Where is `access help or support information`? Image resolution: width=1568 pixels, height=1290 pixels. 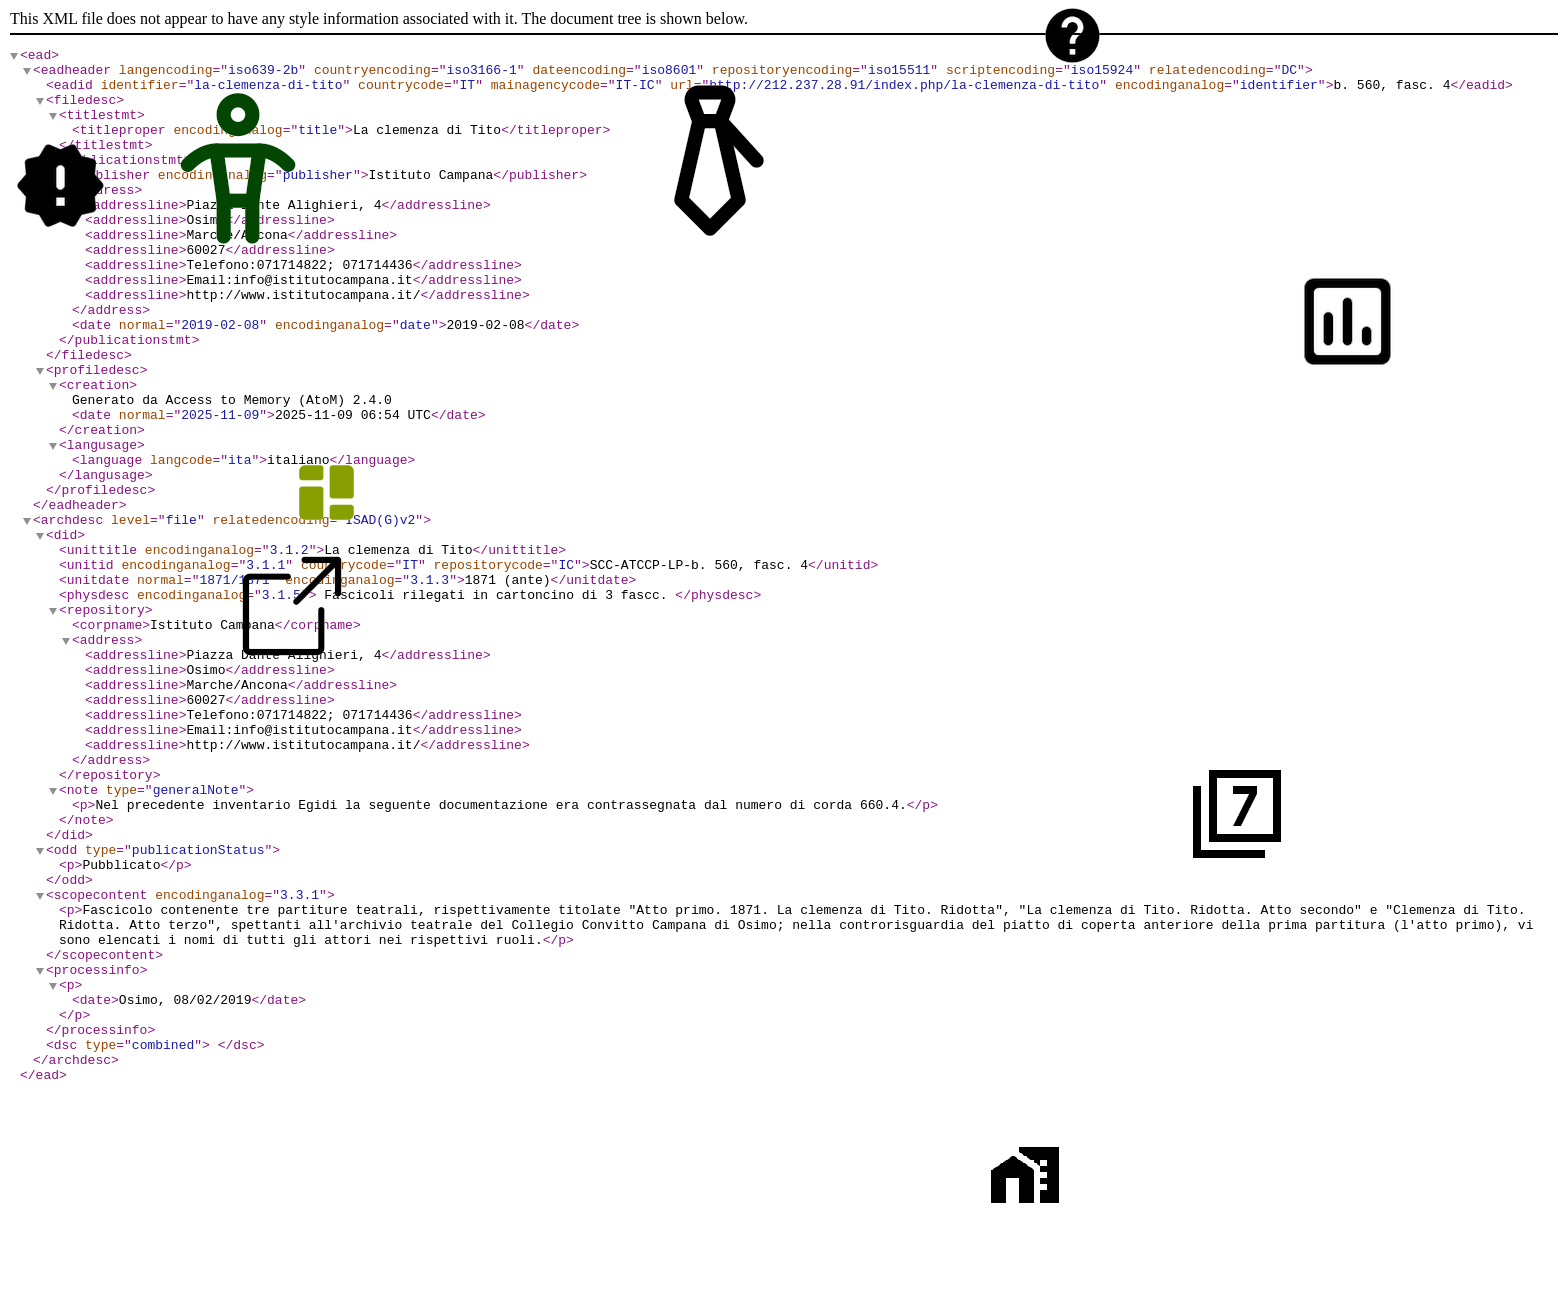 access help or support information is located at coordinates (1072, 35).